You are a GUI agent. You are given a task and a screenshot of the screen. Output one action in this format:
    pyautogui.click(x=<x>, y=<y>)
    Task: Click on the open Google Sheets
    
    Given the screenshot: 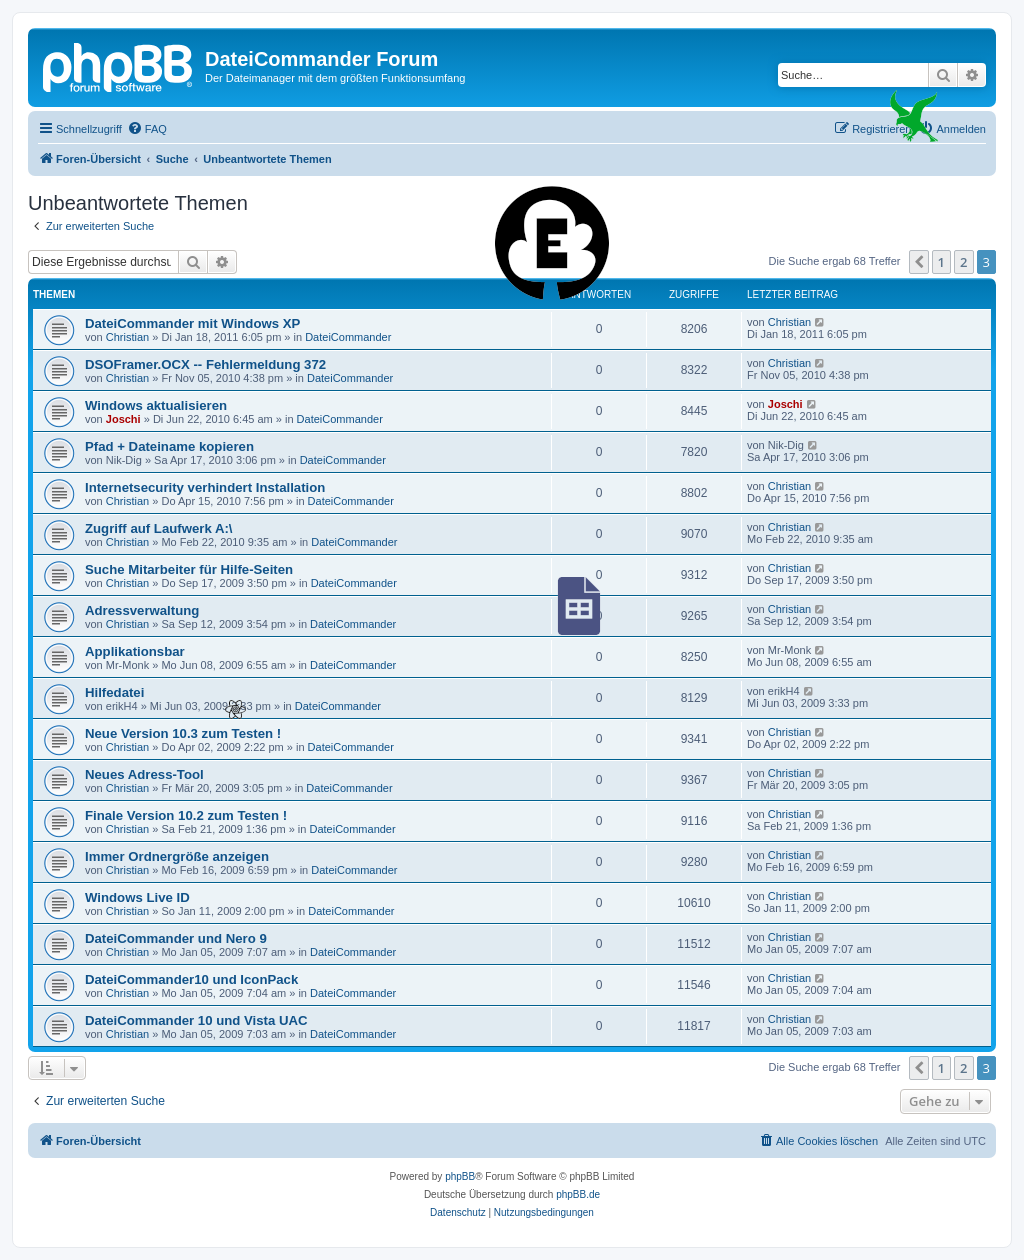 What is the action you would take?
    pyautogui.click(x=579, y=606)
    